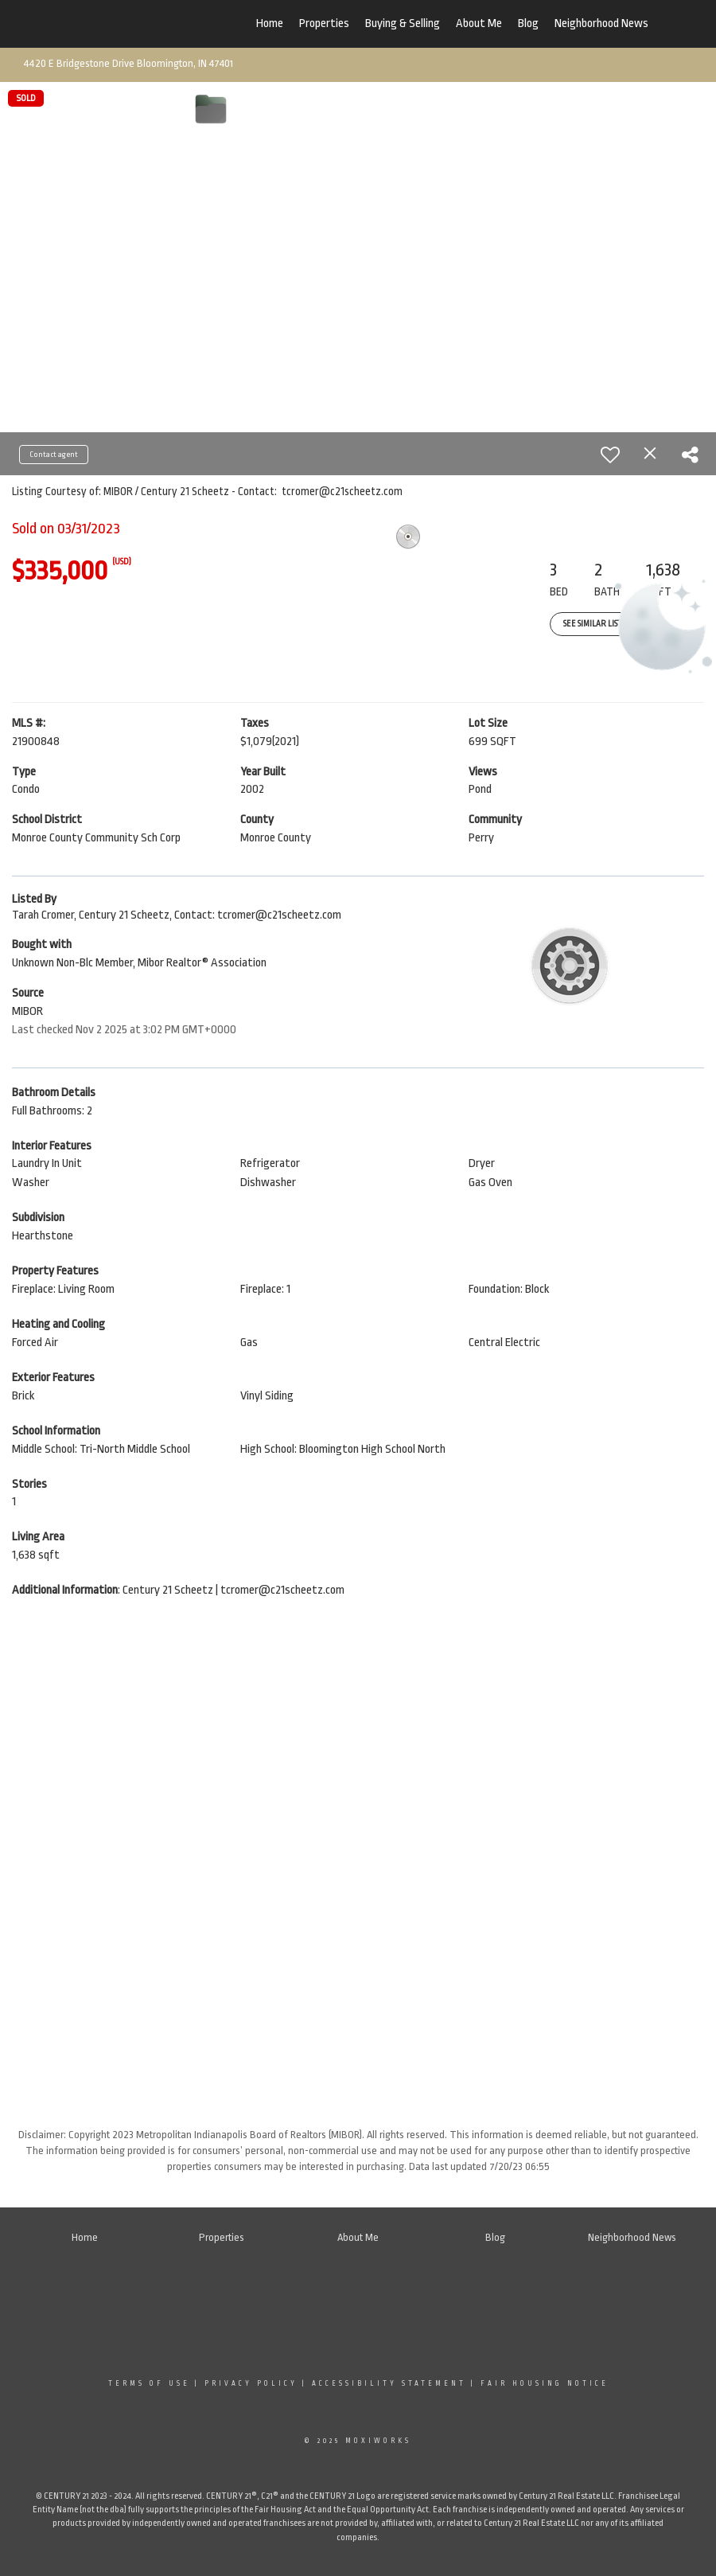  I want to click on open system settings, so click(570, 966).